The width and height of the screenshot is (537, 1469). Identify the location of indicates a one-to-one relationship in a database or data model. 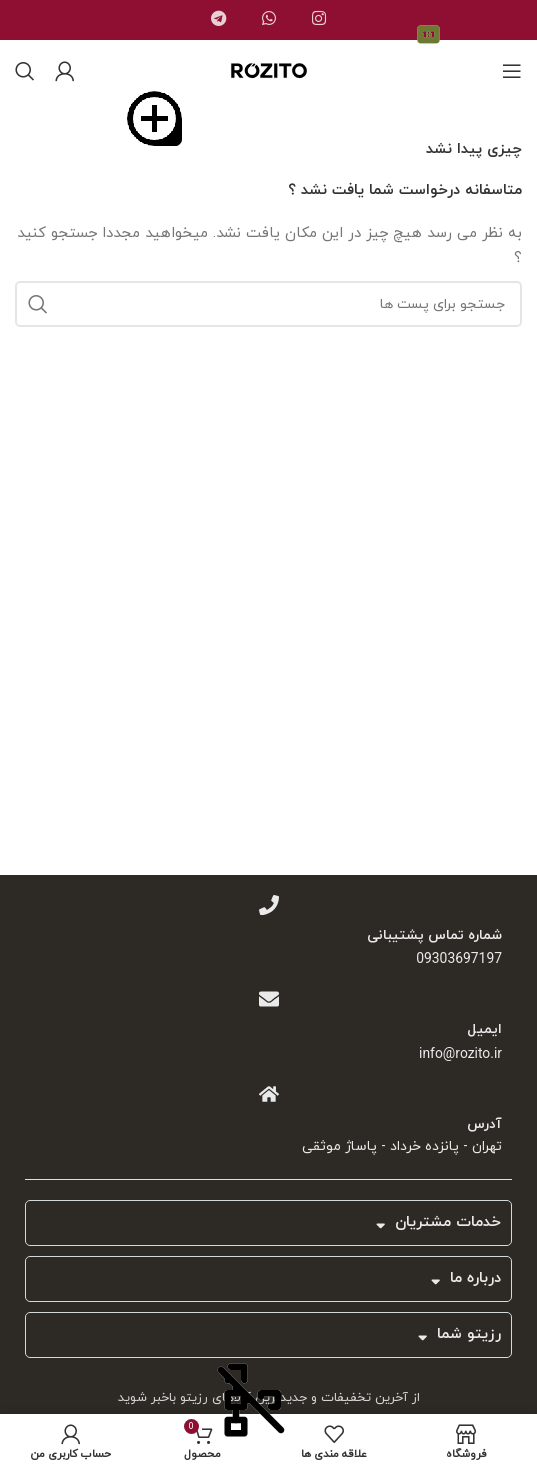
(428, 34).